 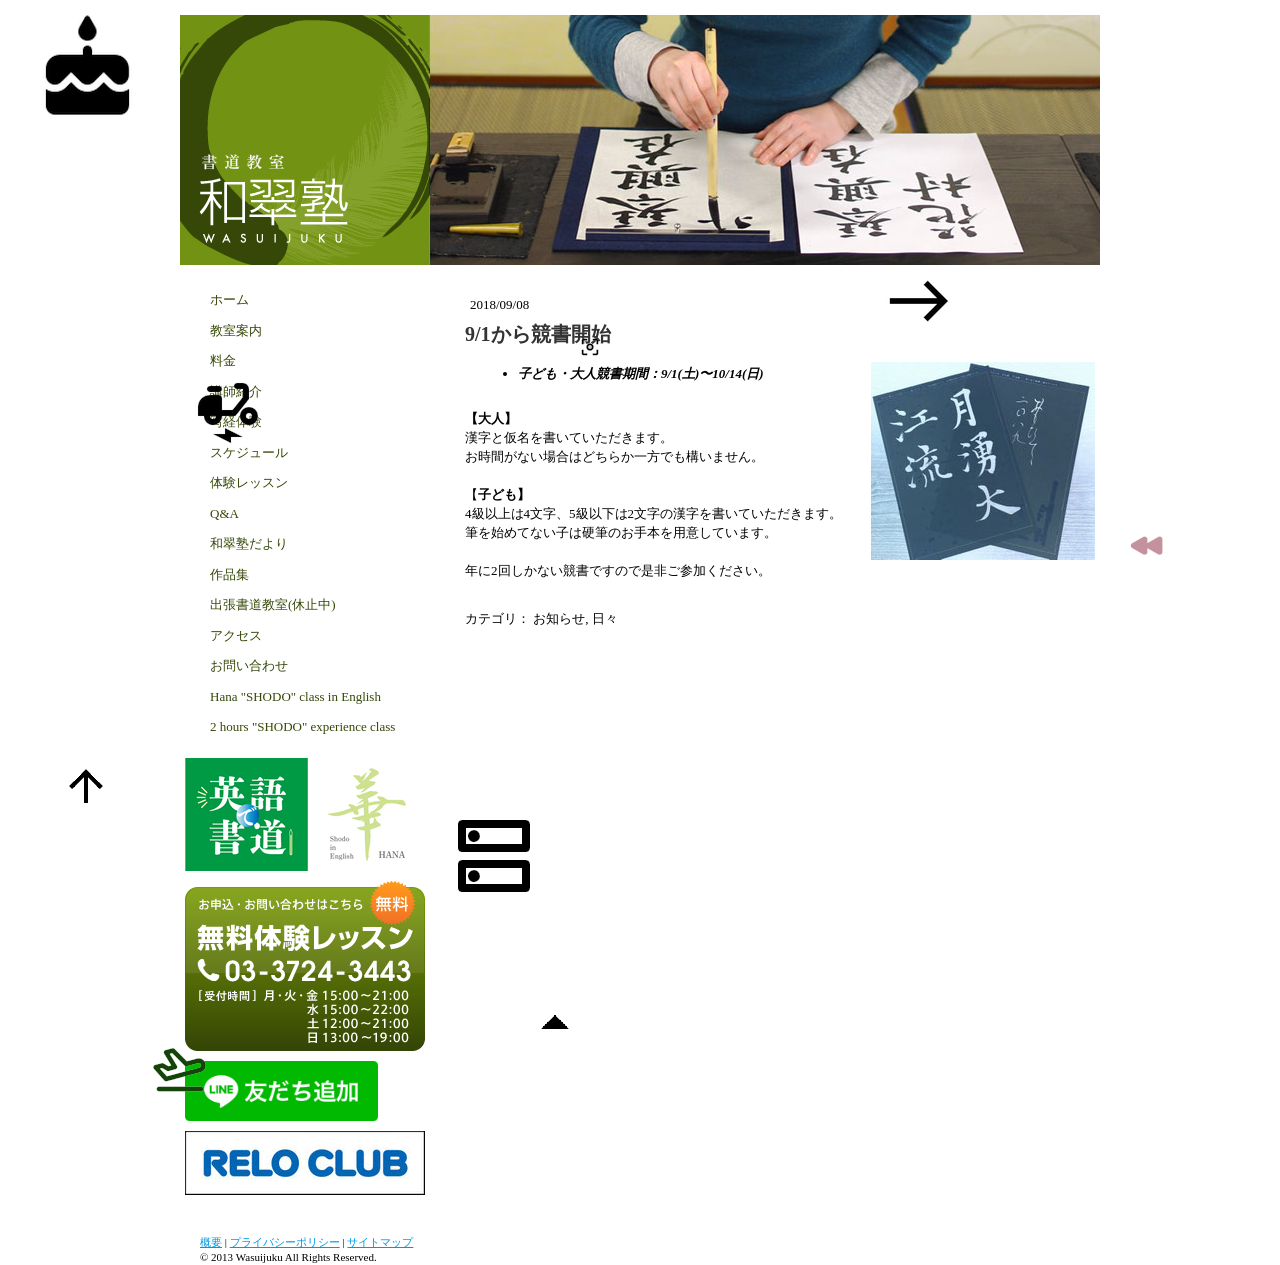 I want to click on scroll to top of page, so click(x=86, y=786).